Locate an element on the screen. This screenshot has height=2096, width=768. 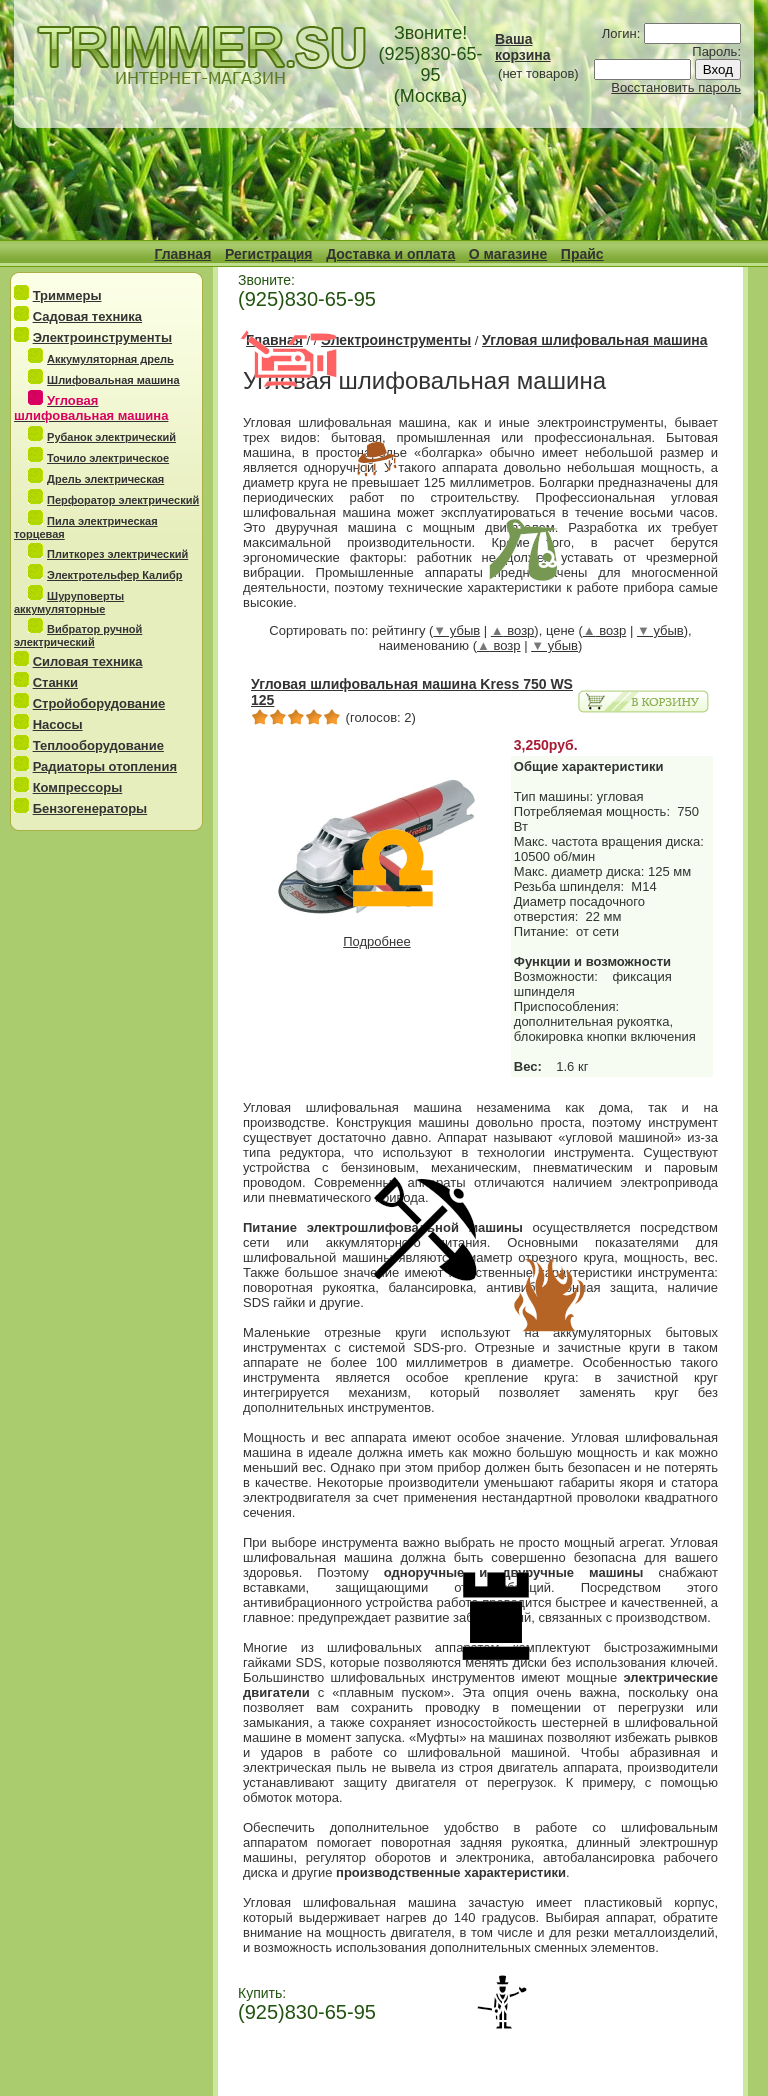
start recording video is located at coordinates (288, 358).